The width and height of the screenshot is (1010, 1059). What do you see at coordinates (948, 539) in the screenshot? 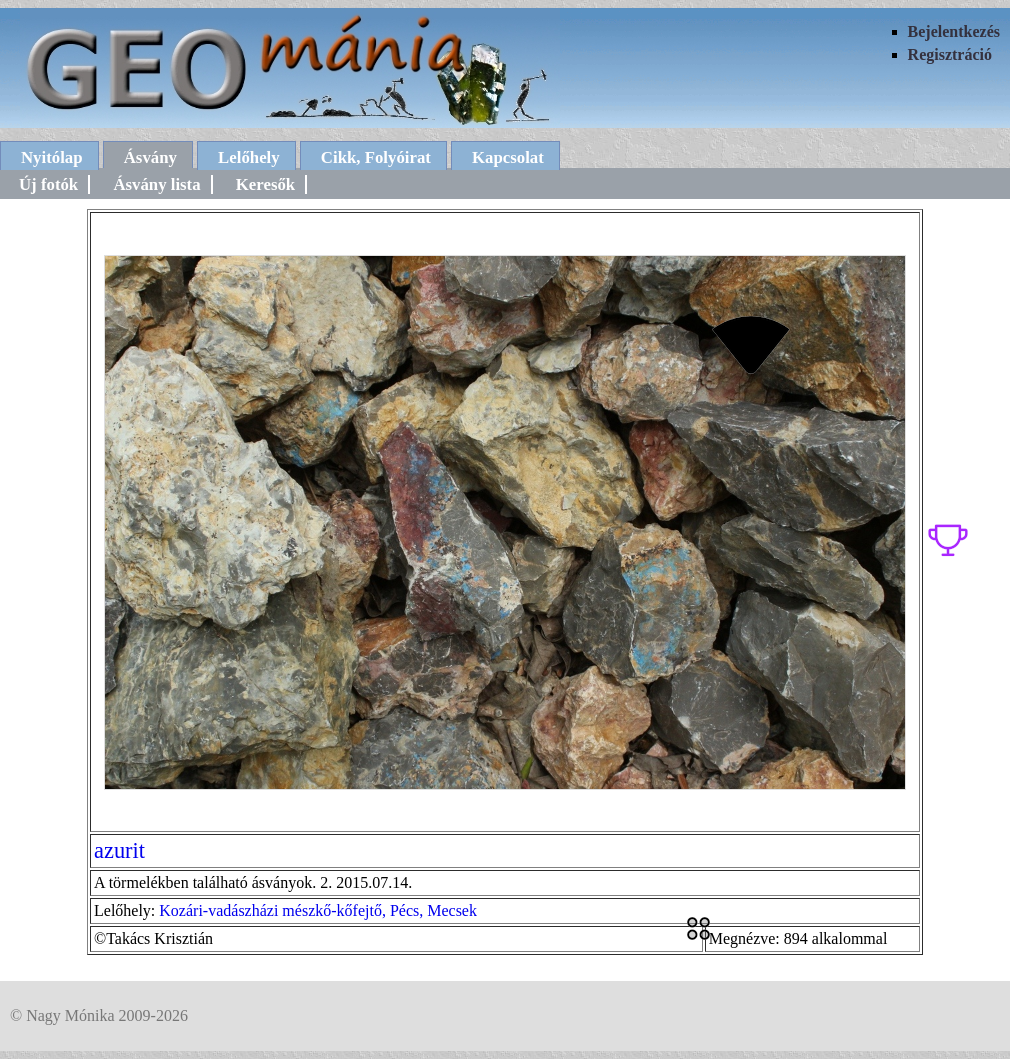
I see `view achievements or awards` at bounding box center [948, 539].